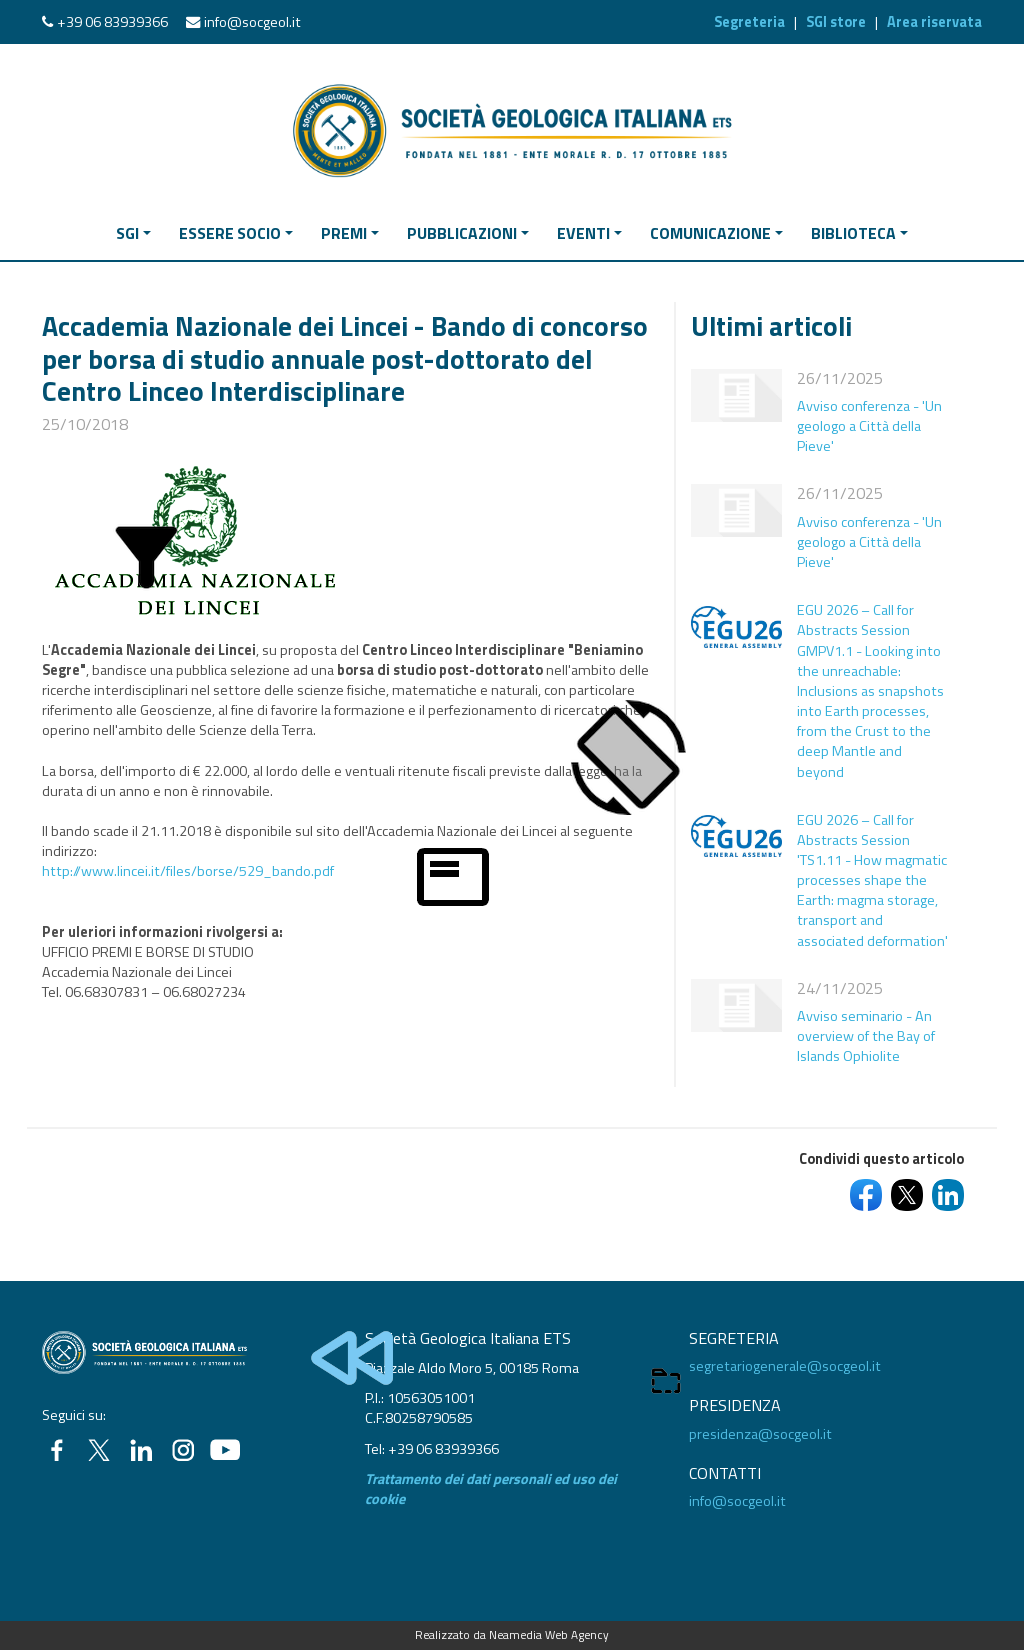 This screenshot has width=1024, height=1650. Describe the element at coordinates (666, 1381) in the screenshot. I see `create a new folder` at that location.